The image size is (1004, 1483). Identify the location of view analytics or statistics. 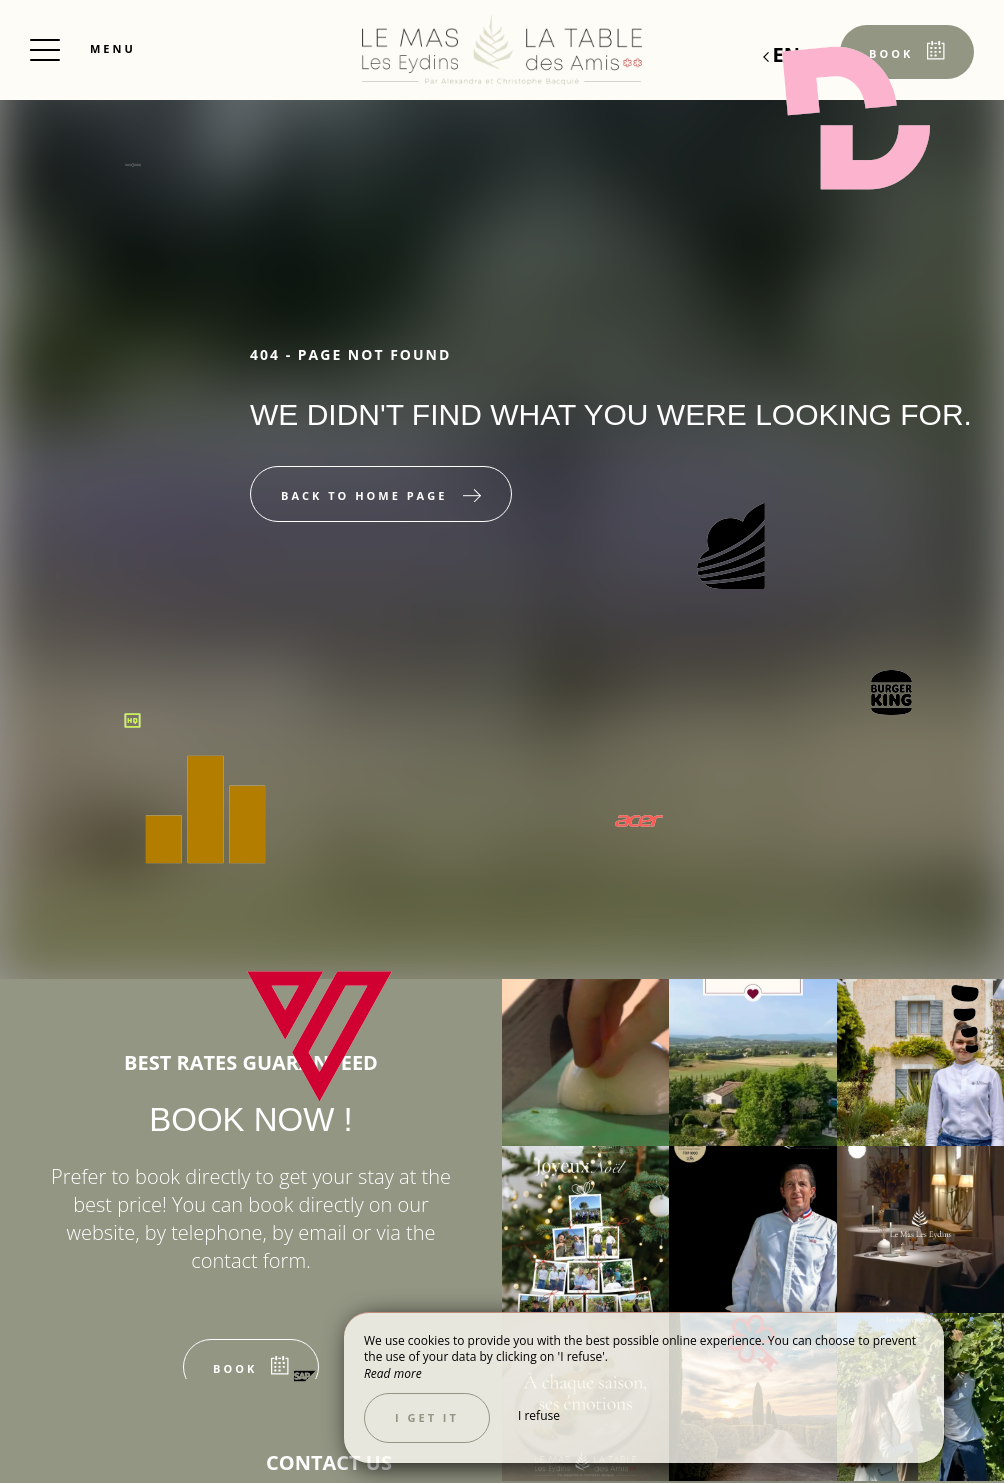
(205, 809).